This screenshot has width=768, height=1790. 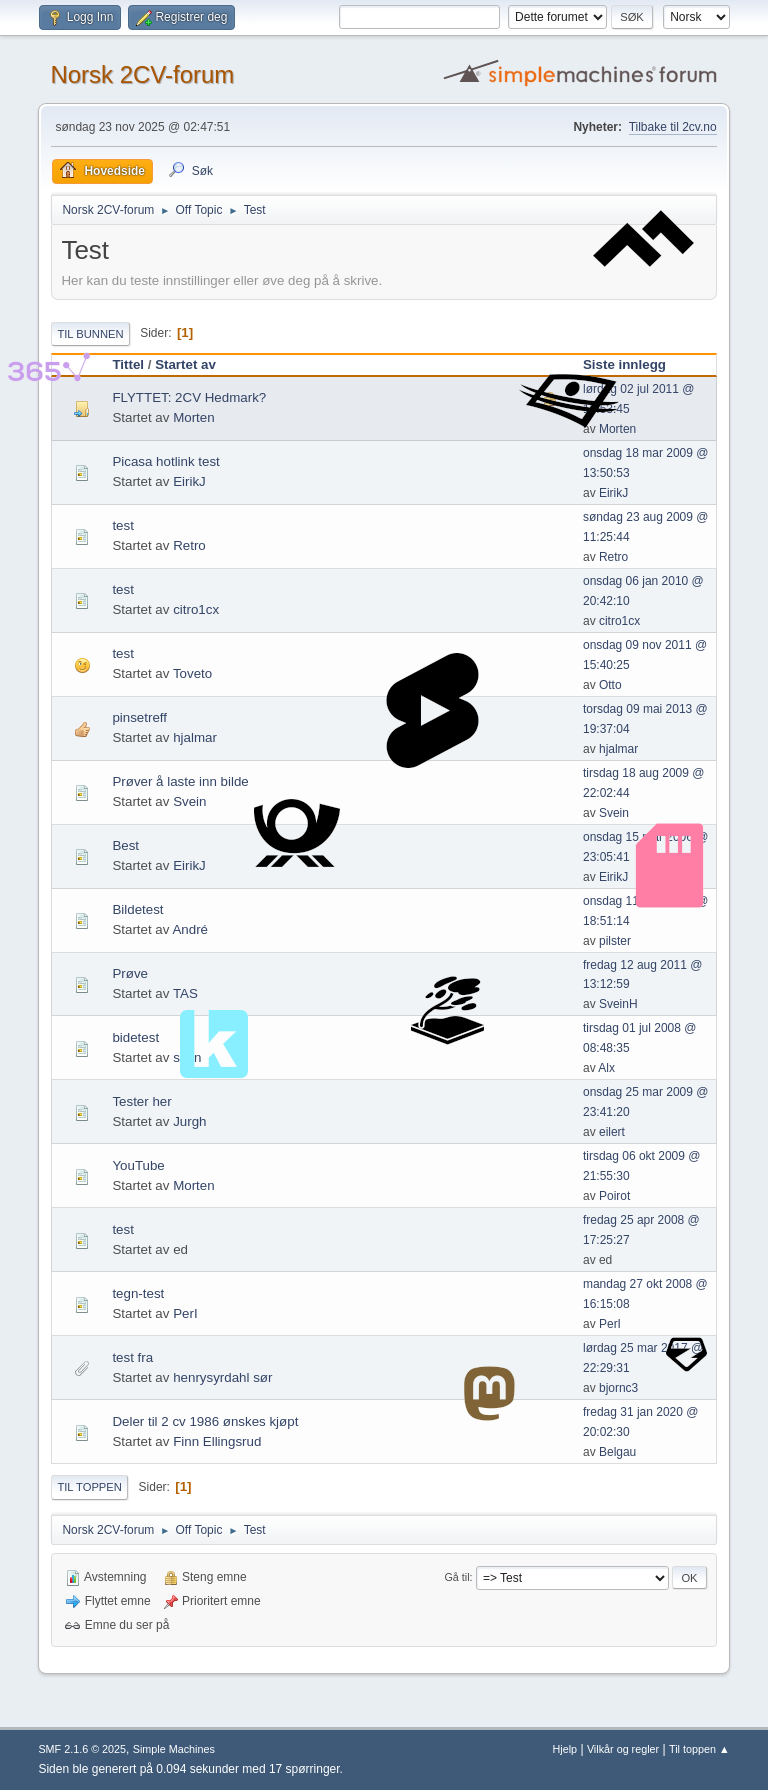 What do you see at coordinates (643, 238) in the screenshot?
I see `Code Climate logo` at bounding box center [643, 238].